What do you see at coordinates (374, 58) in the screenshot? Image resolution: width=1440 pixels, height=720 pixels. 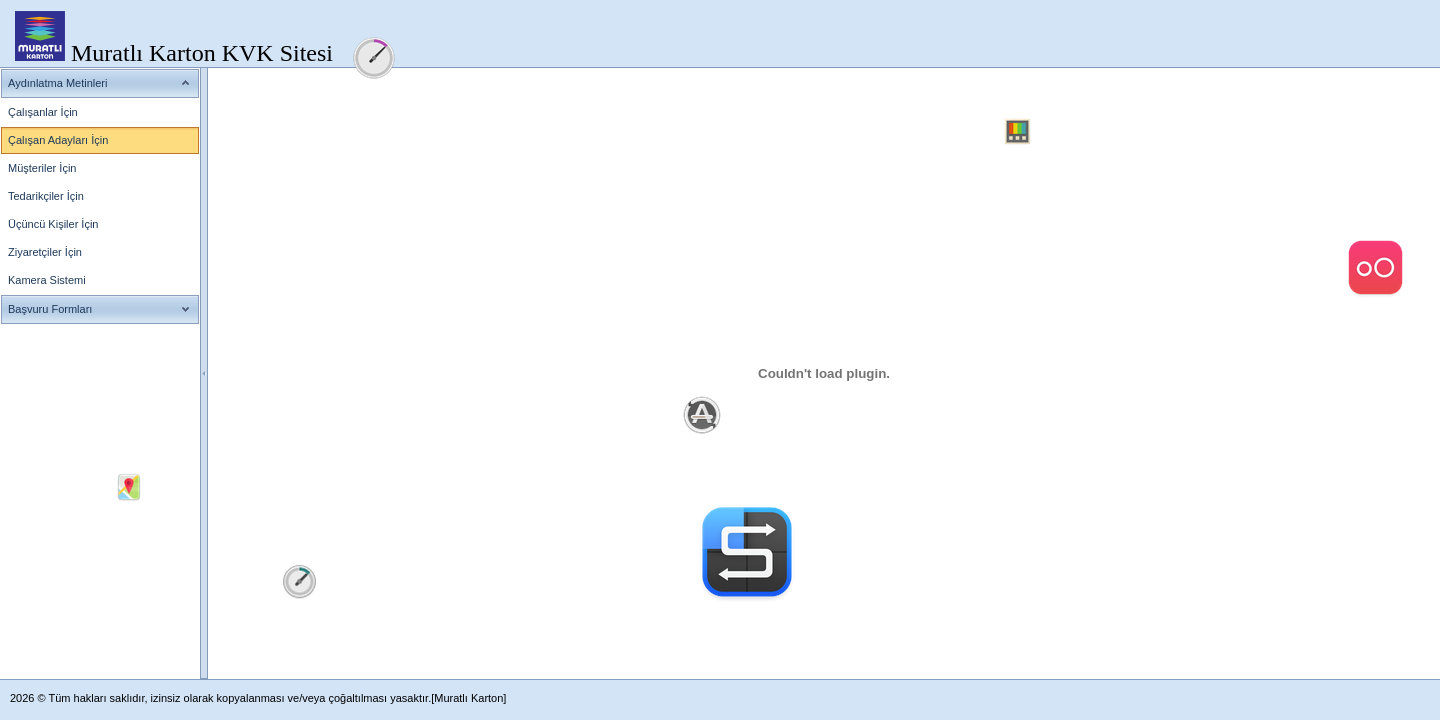 I see `open sysprof system profiler application` at bounding box center [374, 58].